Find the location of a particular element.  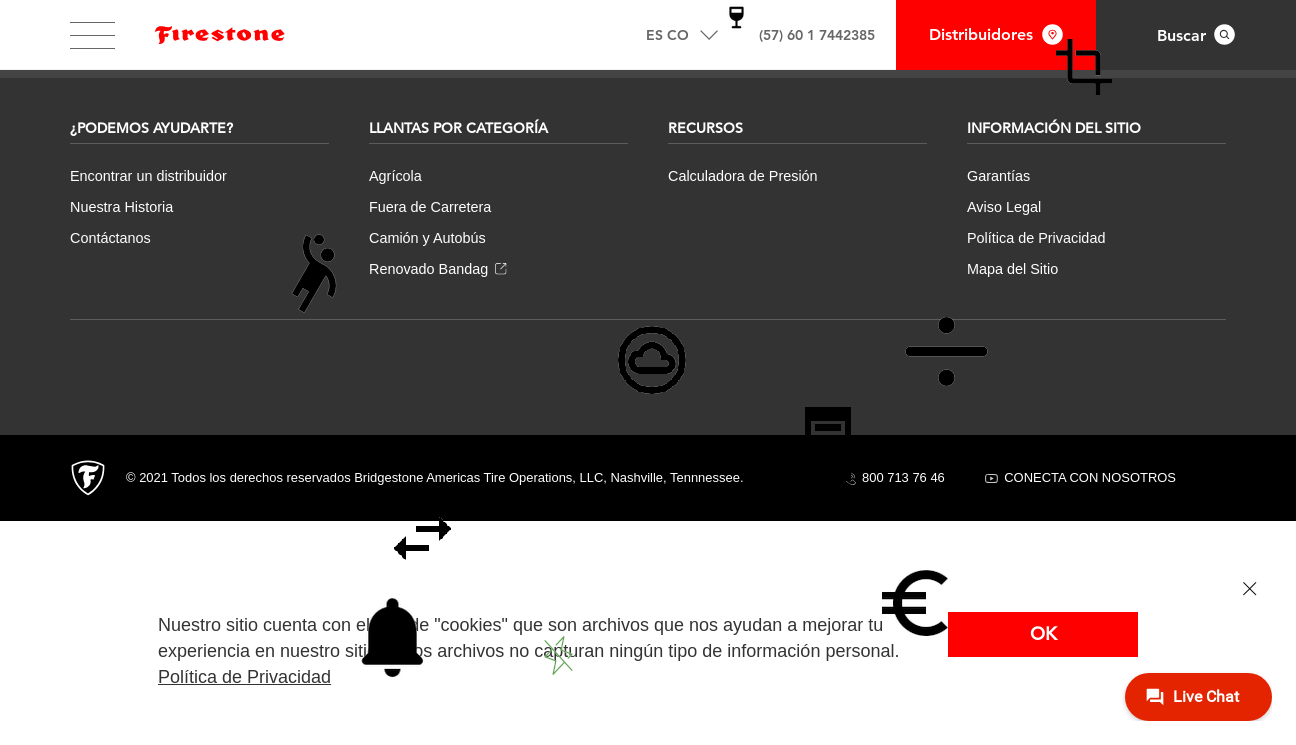

manage mobile advertisement settings is located at coordinates (828, 444).